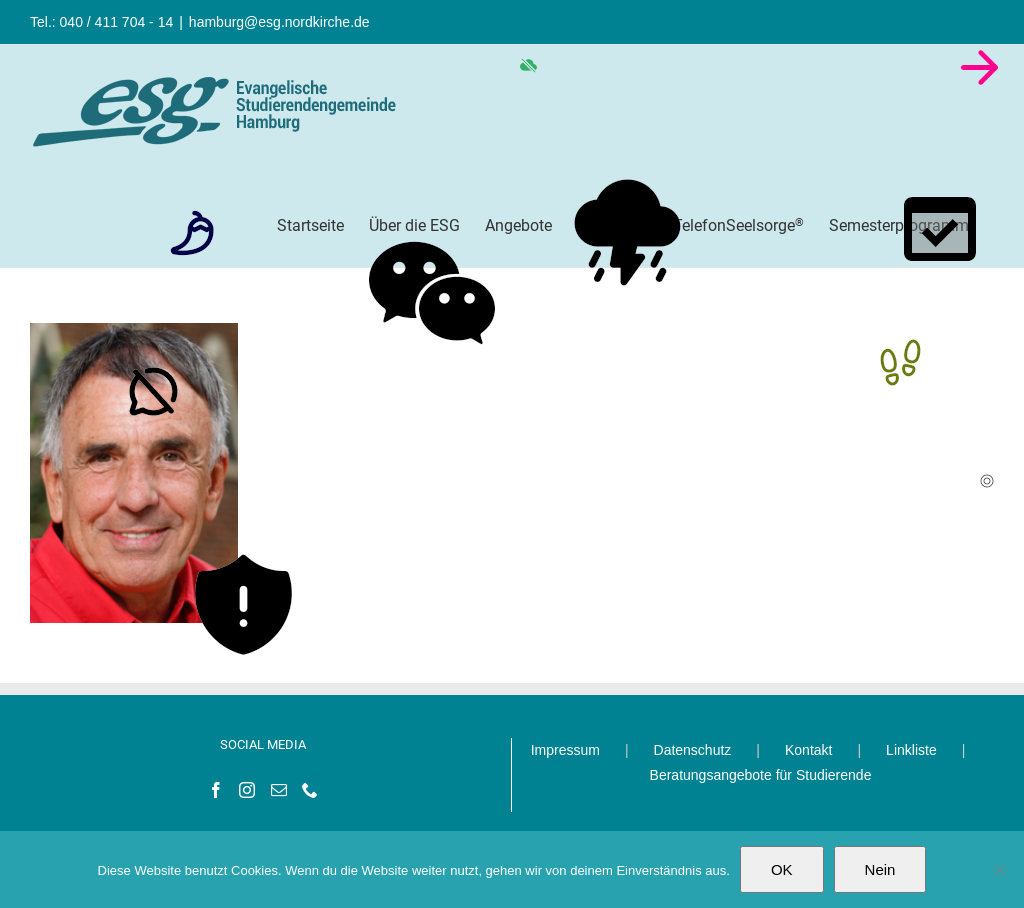 This screenshot has width=1024, height=908. What do you see at coordinates (940, 229) in the screenshot?
I see `indicates a verified domain or website` at bounding box center [940, 229].